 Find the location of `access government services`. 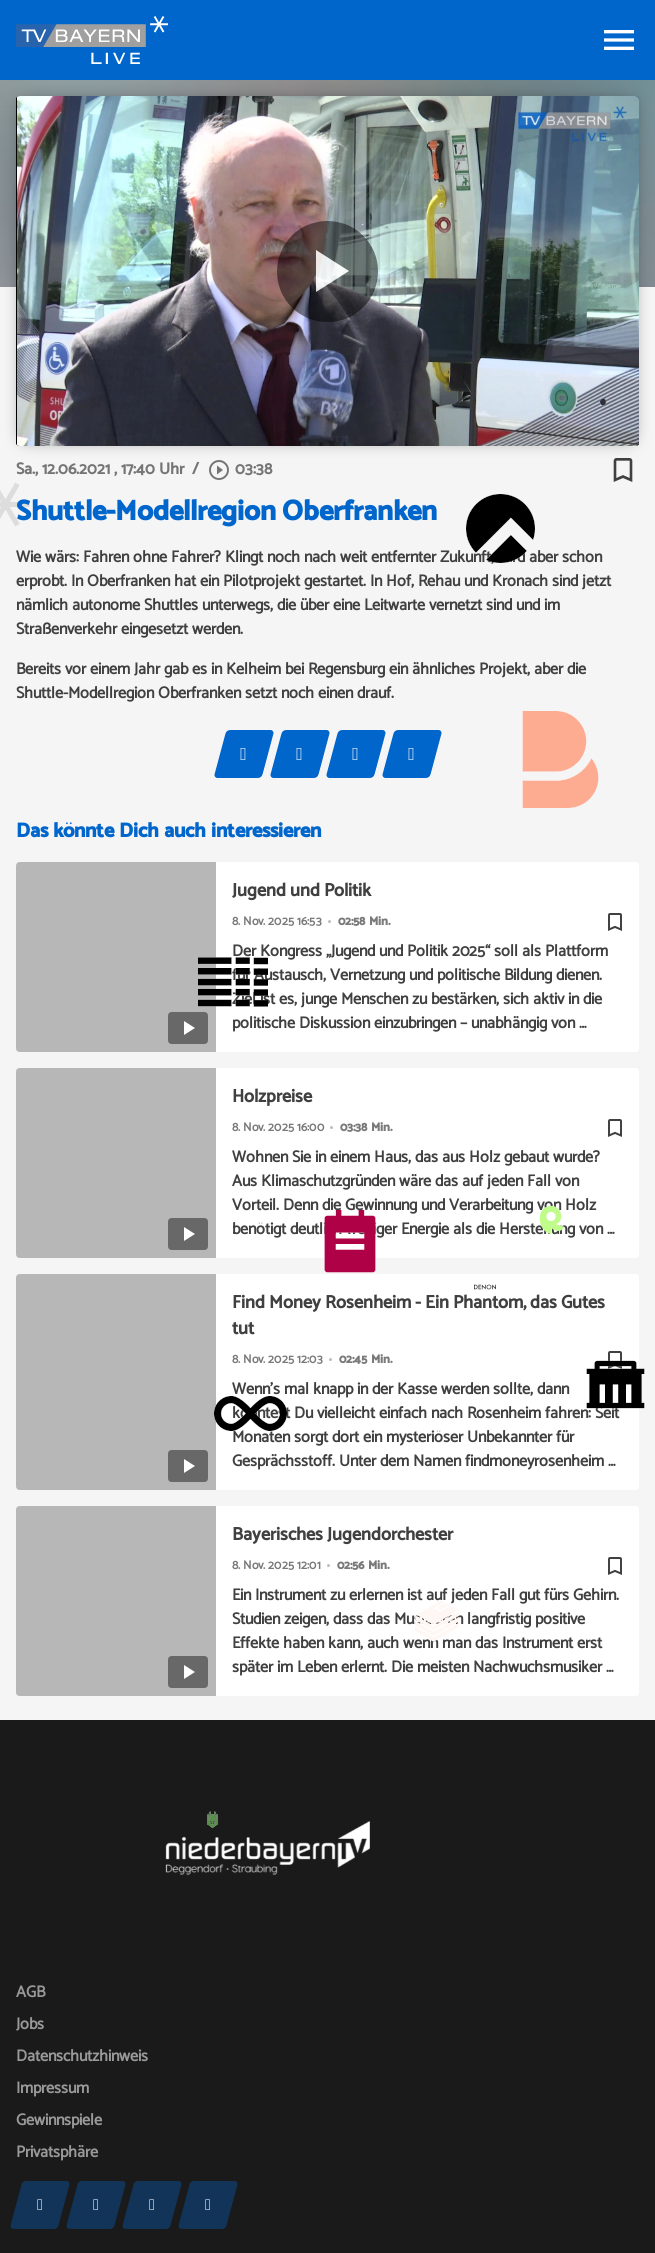

access government services is located at coordinates (615, 1384).